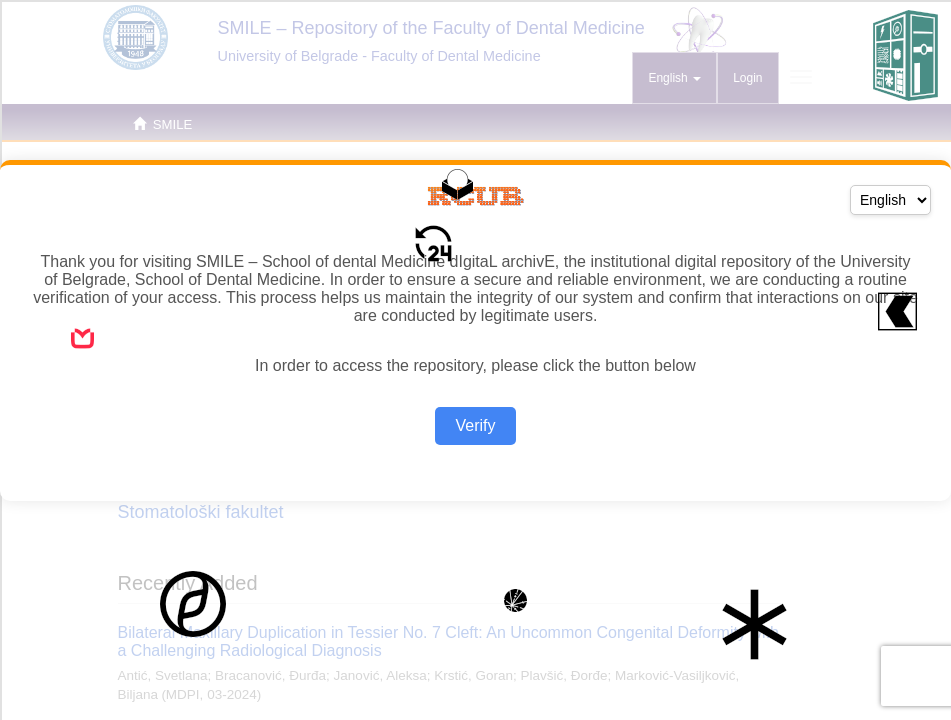 This screenshot has height=720, width=951. I want to click on yandex cloud platform logo, so click(193, 604).